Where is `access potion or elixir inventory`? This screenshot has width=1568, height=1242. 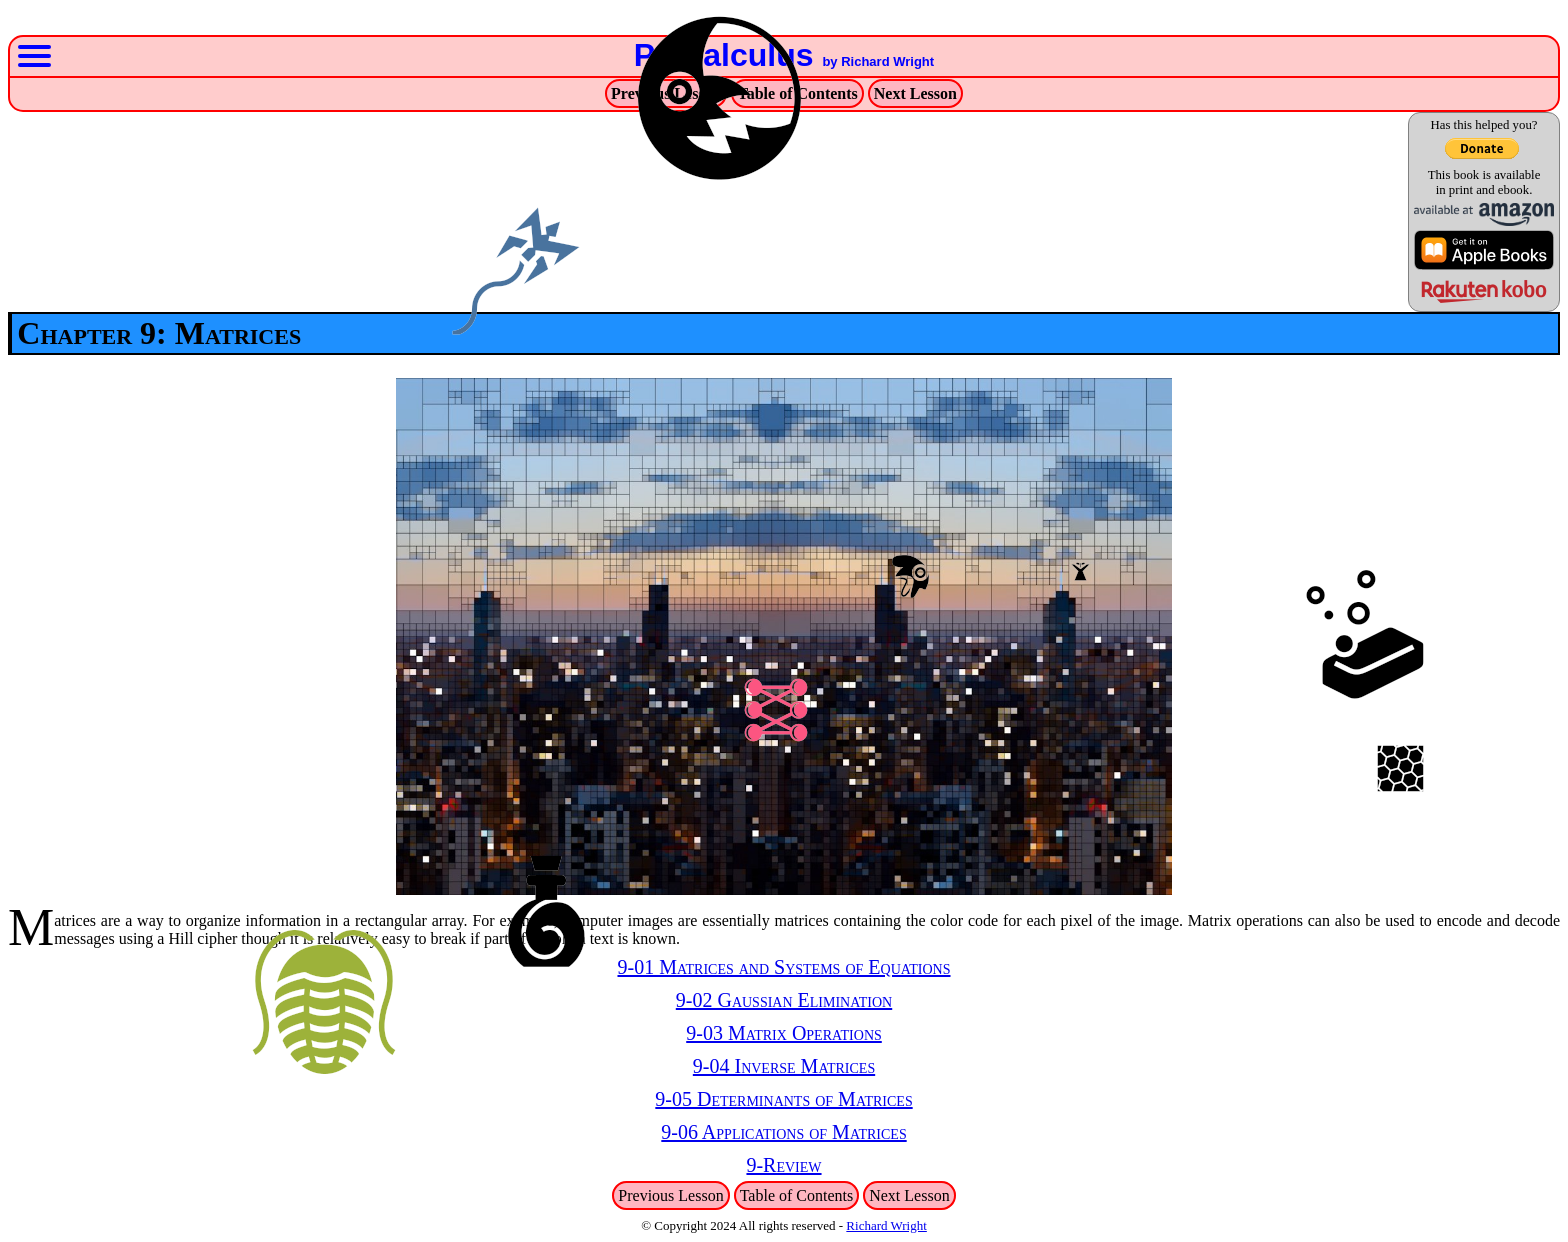
access potion or elixir inventory is located at coordinates (546, 911).